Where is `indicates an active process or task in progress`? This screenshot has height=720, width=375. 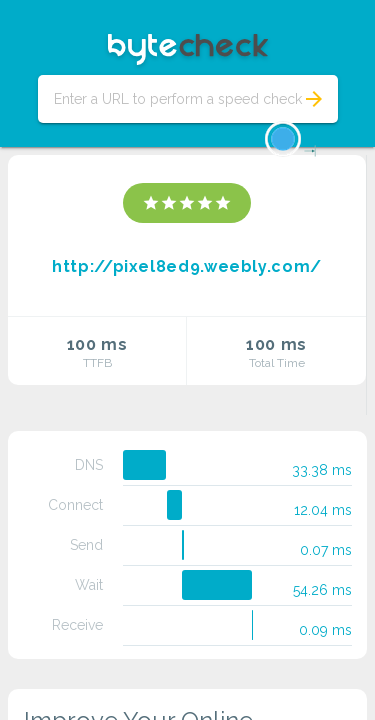 indicates an active process or task in progress is located at coordinates (283, 139).